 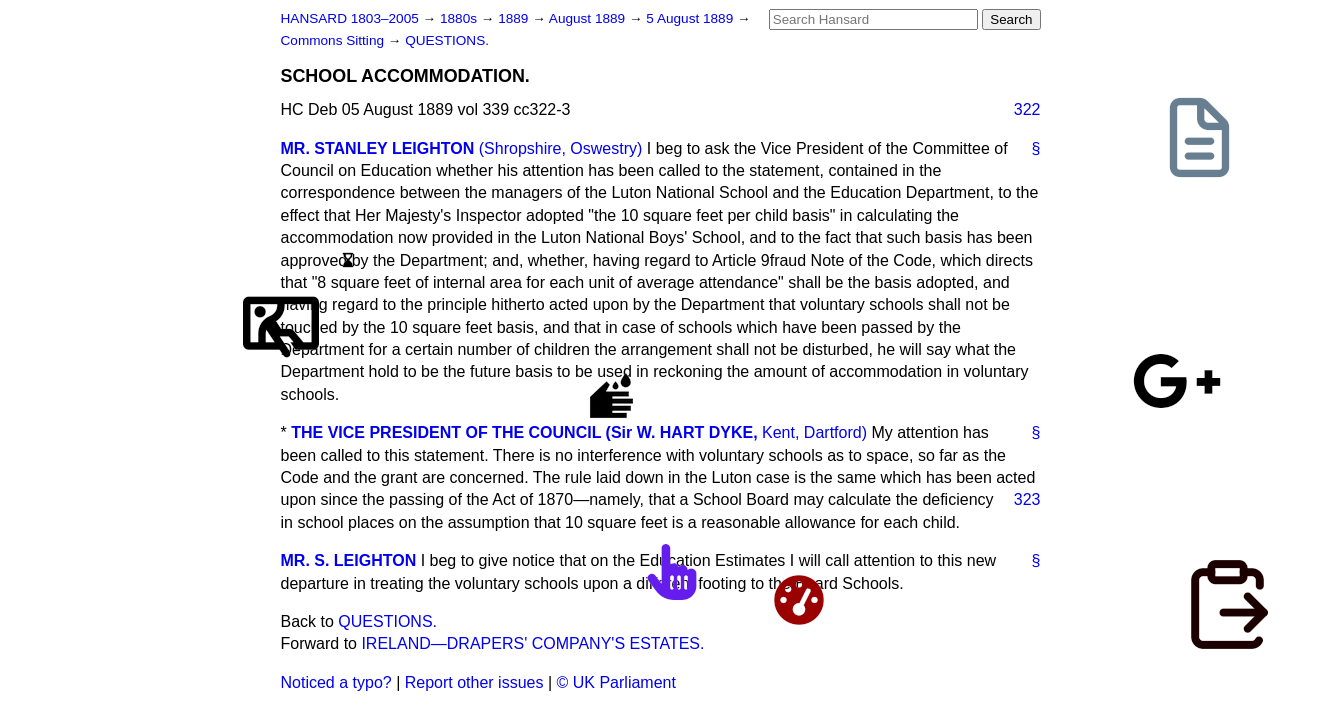 I want to click on view document contents, so click(x=1199, y=137).